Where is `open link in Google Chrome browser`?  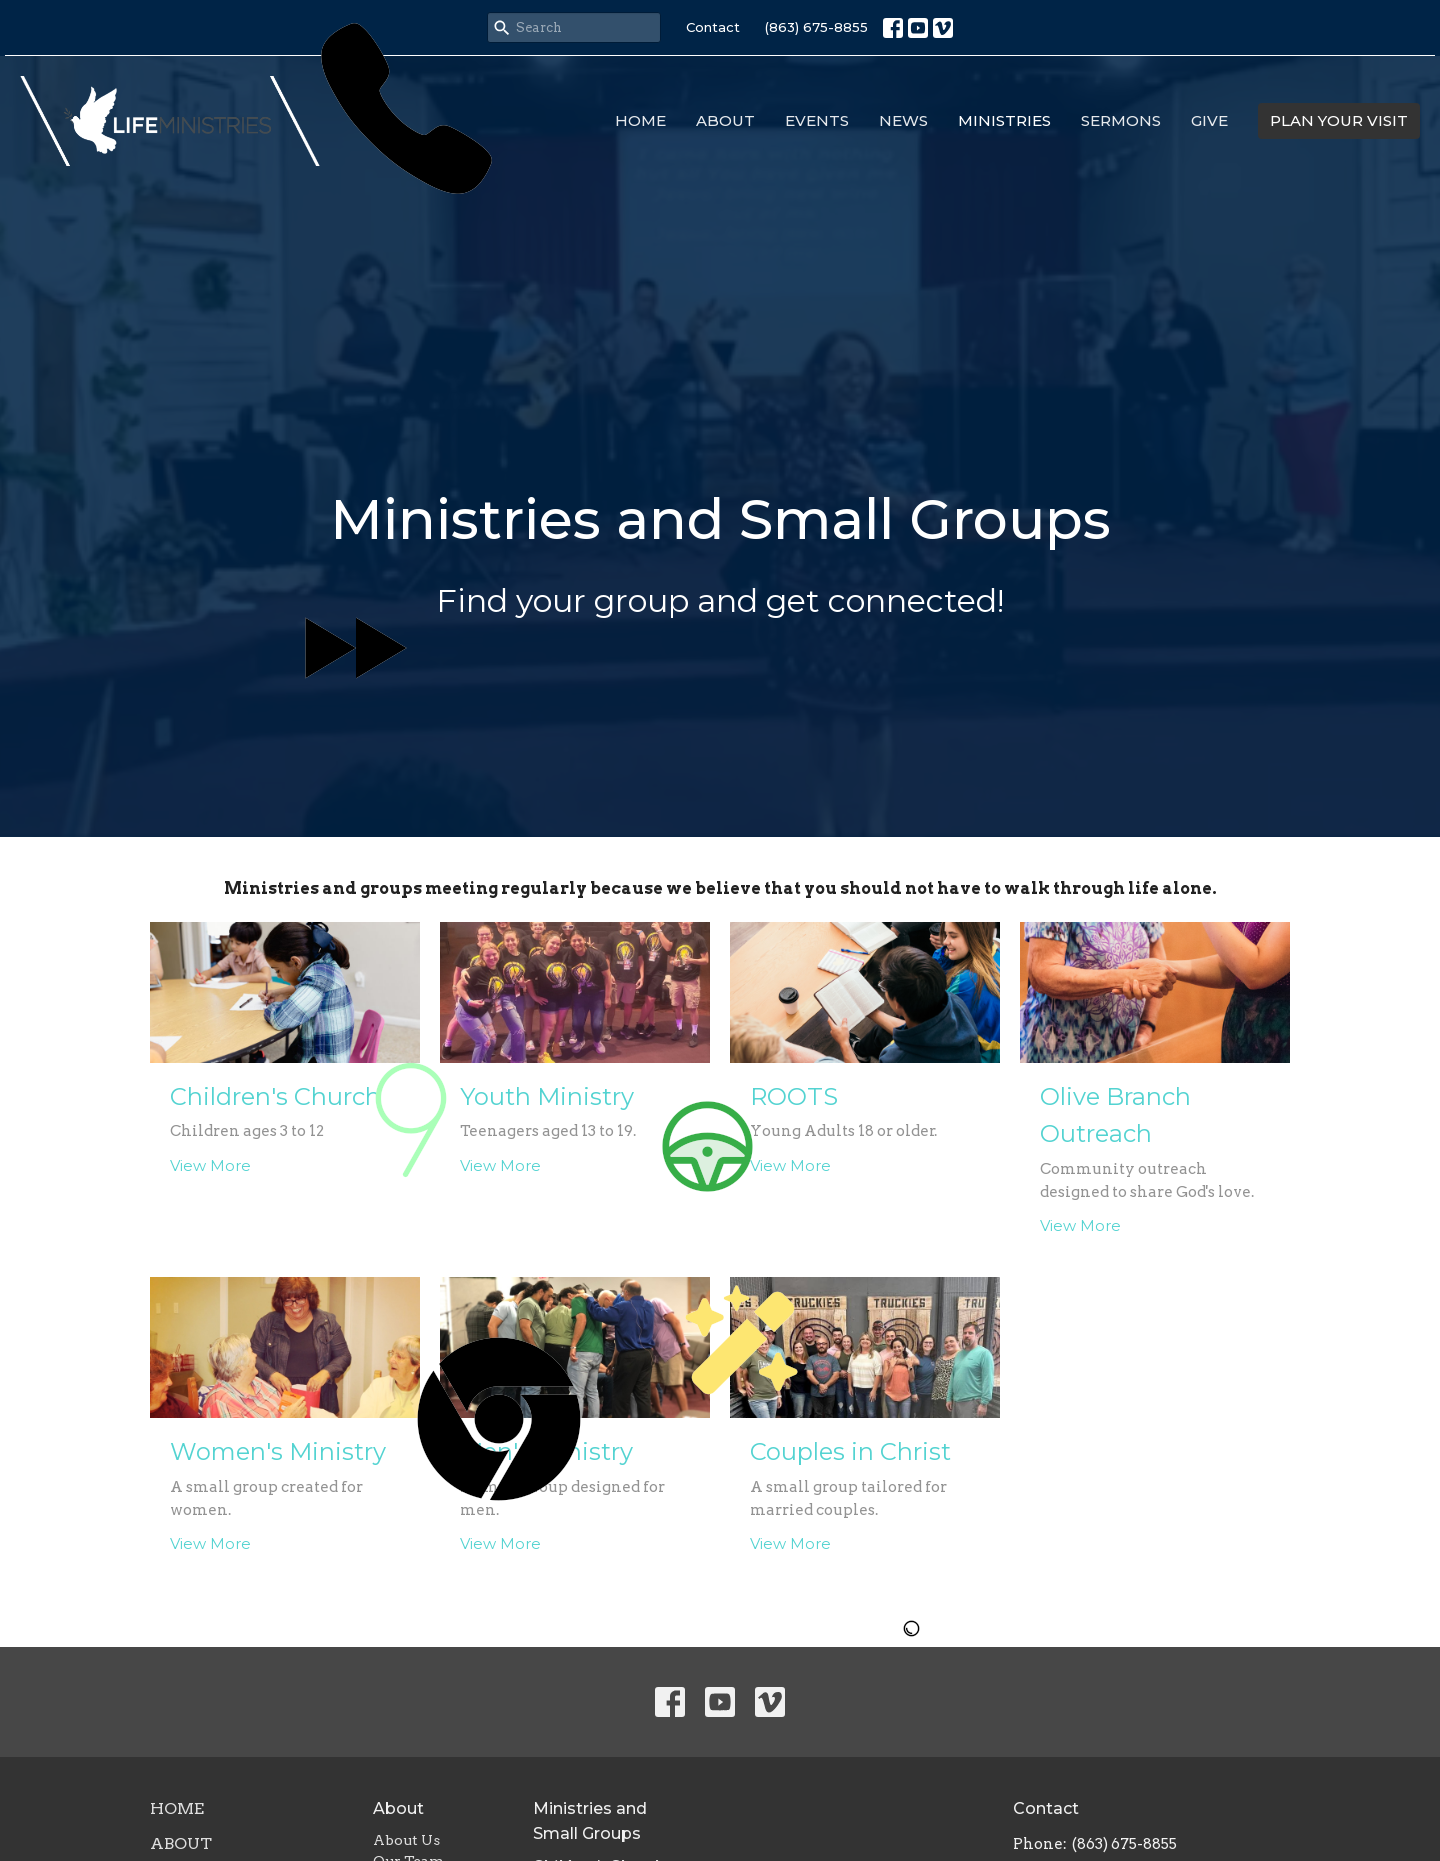
open link in Google Chrome browser is located at coordinates (499, 1419).